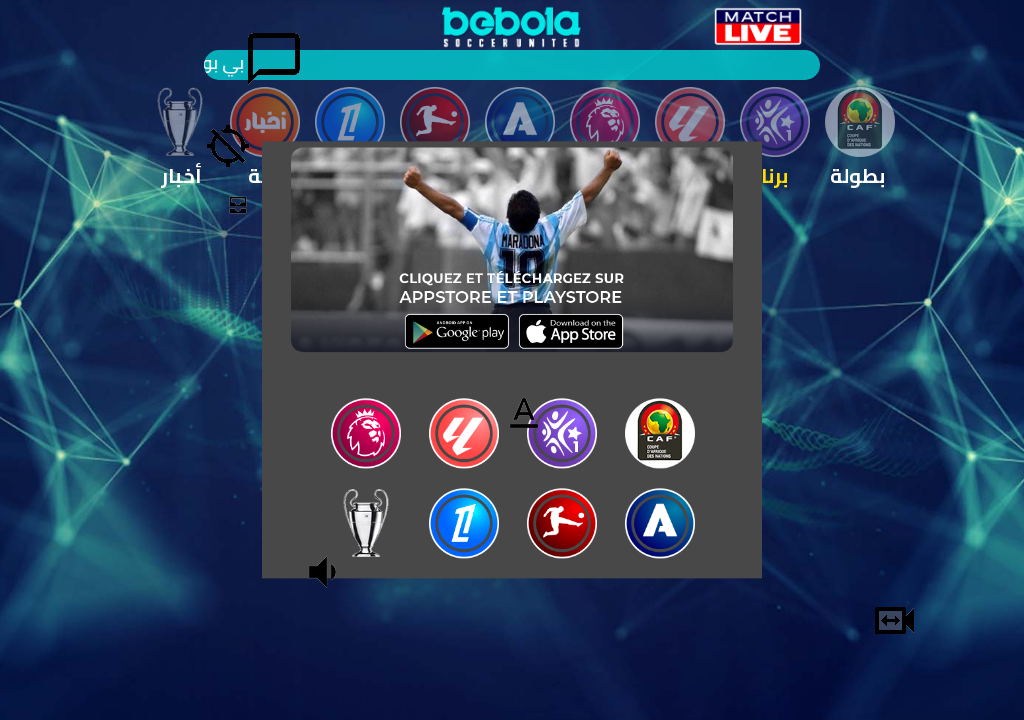 The height and width of the screenshot is (720, 1024). Describe the element at coordinates (894, 620) in the screenshot. I see `switch between front and rear camera during video recording` at that location.